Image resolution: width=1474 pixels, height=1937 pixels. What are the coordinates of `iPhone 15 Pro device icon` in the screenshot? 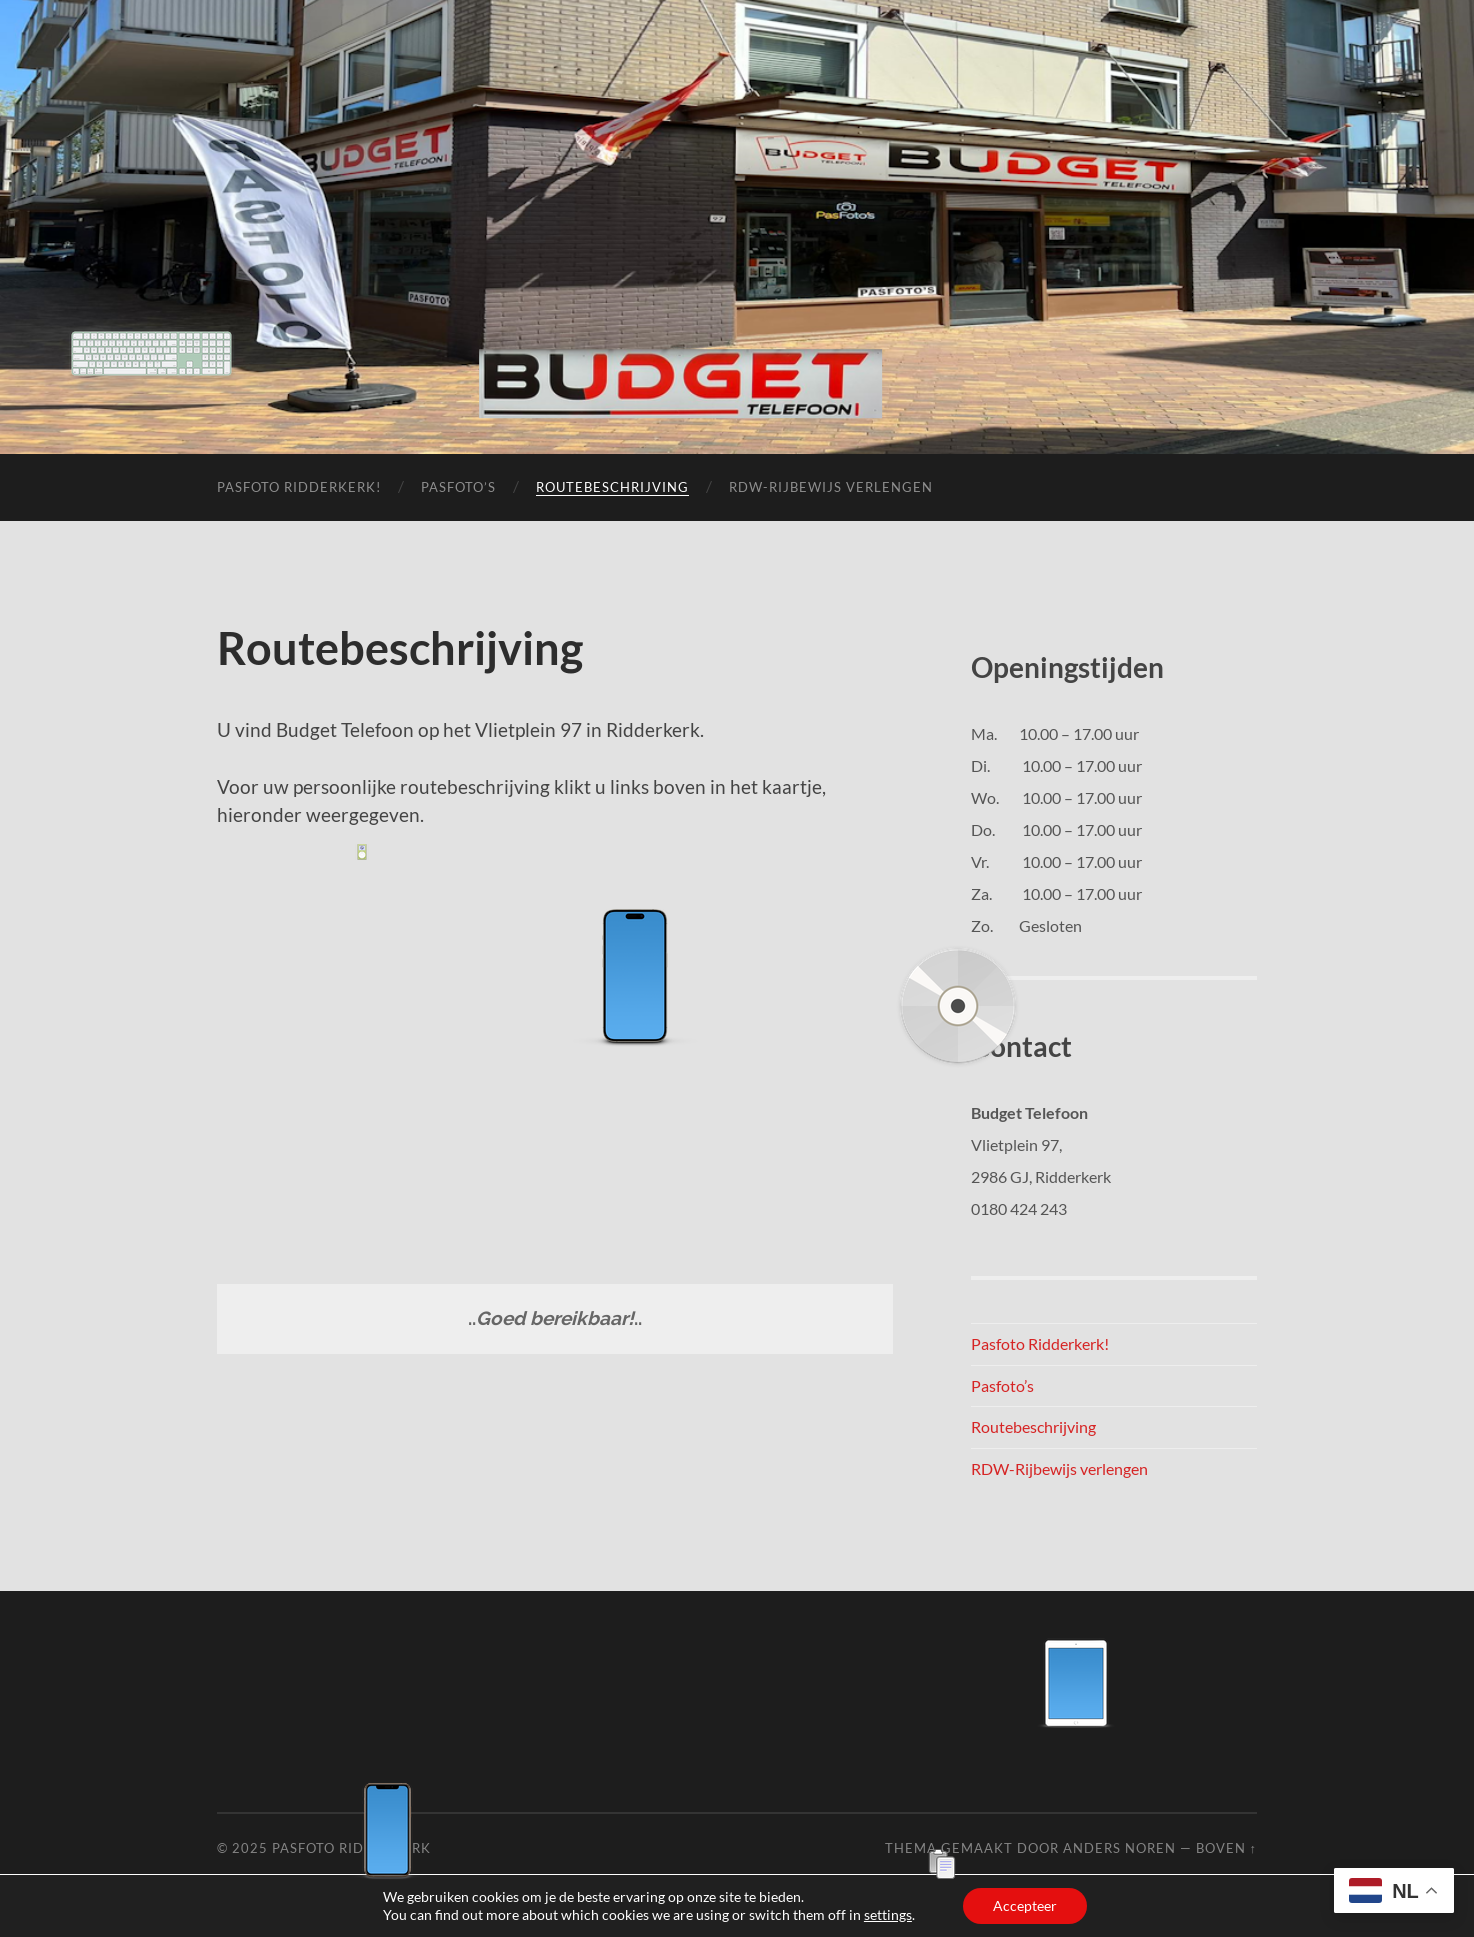 It's located at (635, 978).